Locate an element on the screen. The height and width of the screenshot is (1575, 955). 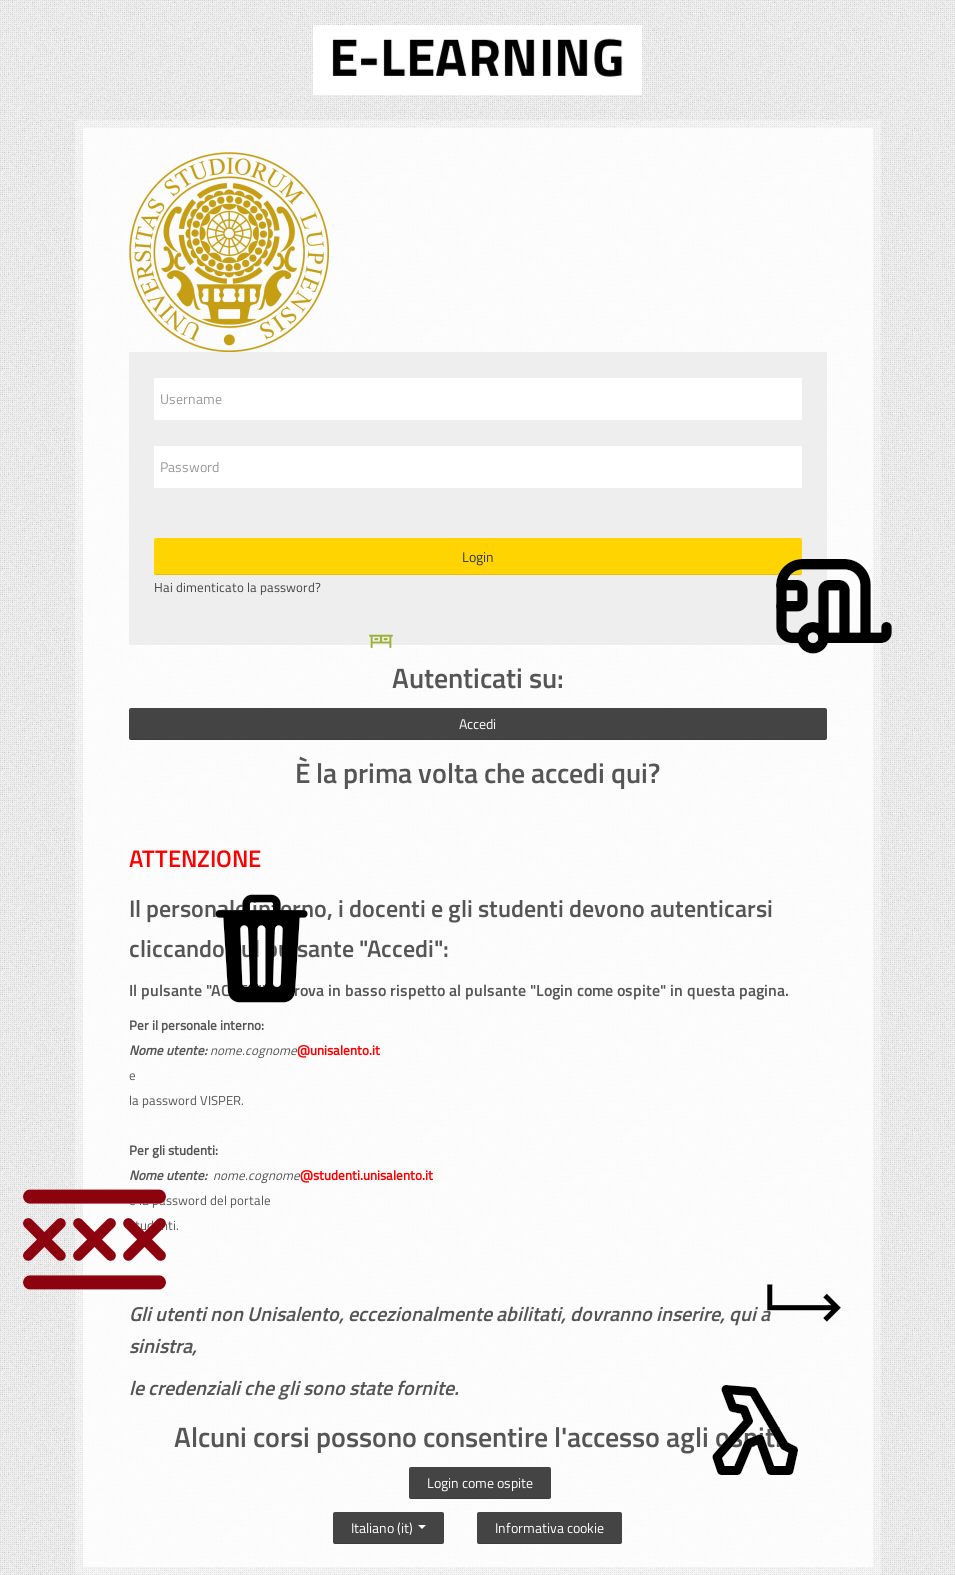
delete selected item is located at coordinates (261, 948).